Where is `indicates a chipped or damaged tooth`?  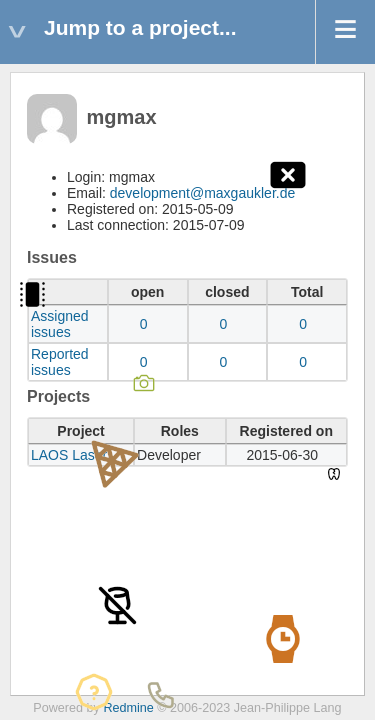
indicates a chipped or damaged tooth is located at coordinates (334, 474).